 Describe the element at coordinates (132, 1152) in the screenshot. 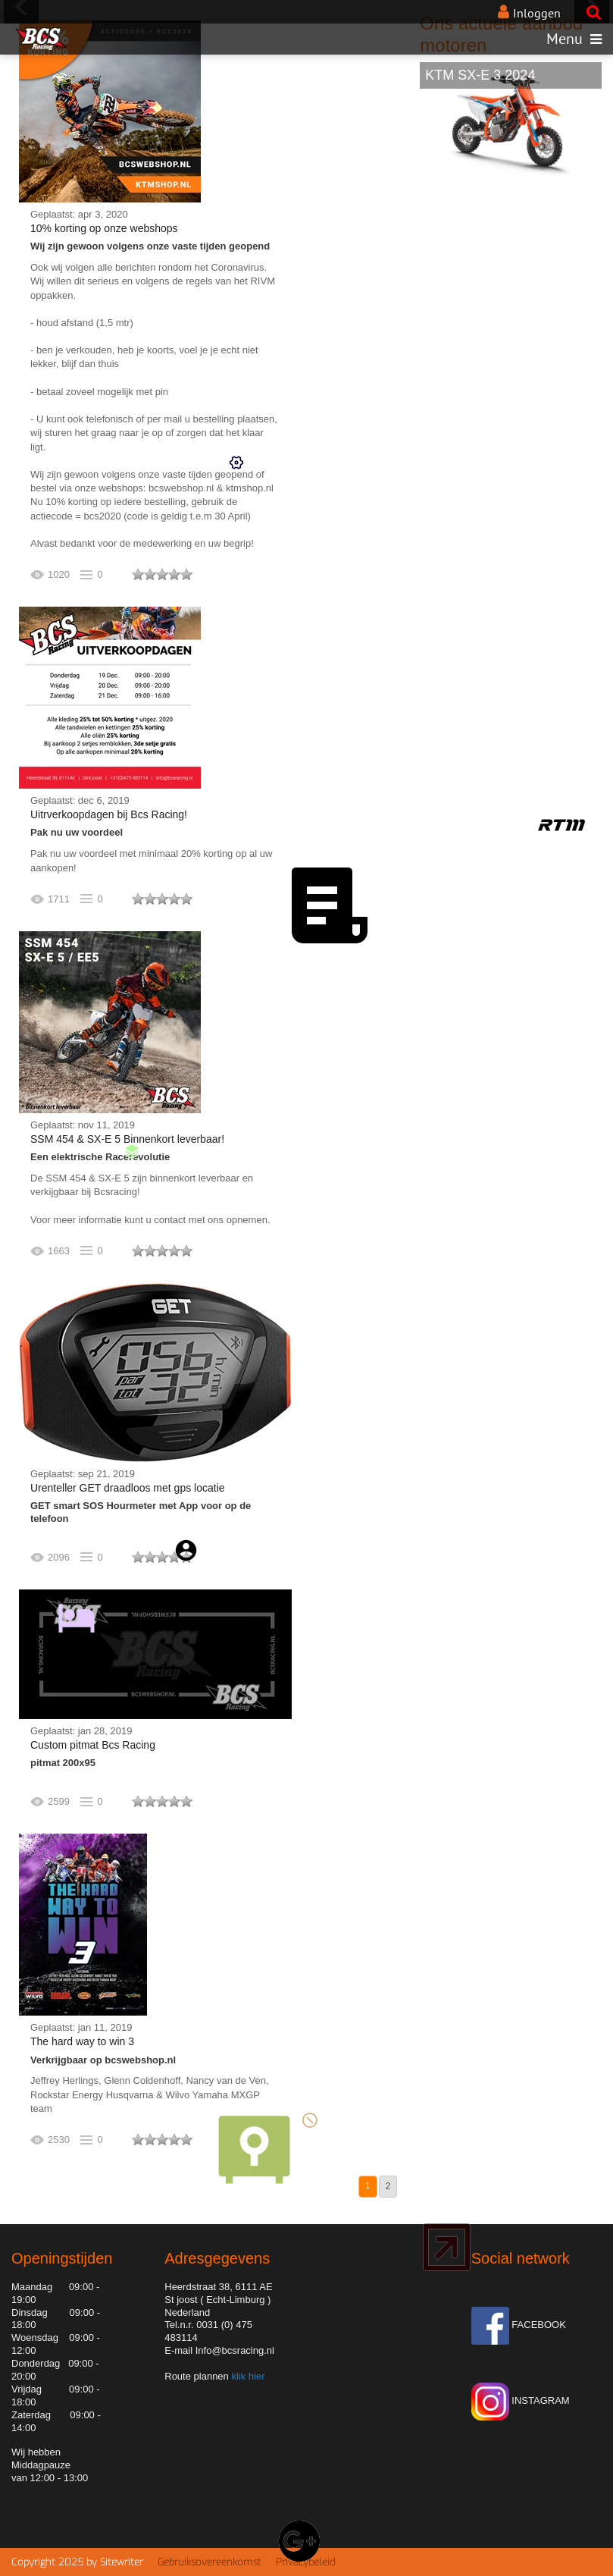

I see `view stacked layers or content` at that location.